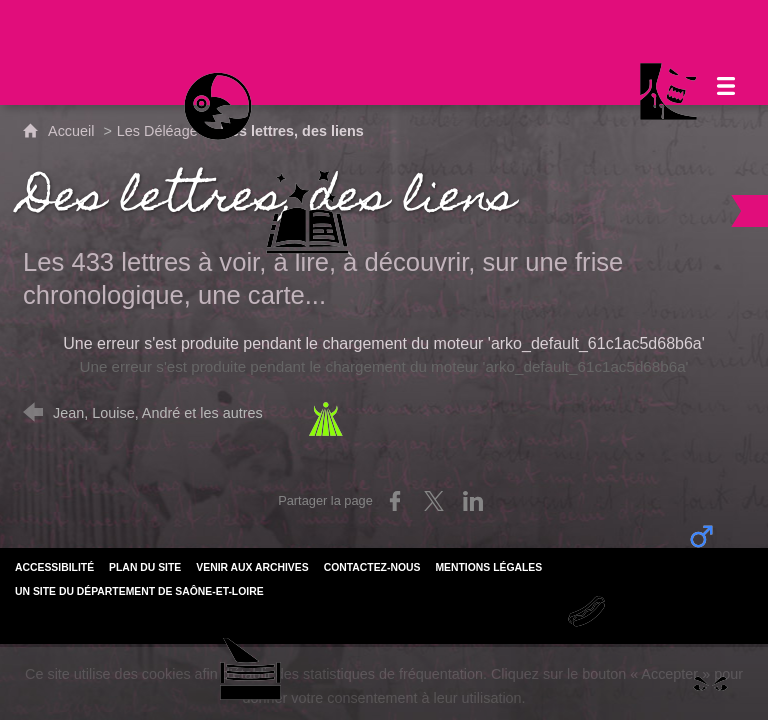 This screenshot has height=720, width=768. I want to click on access space exploration or interstellar travel features, so click(326, 419).